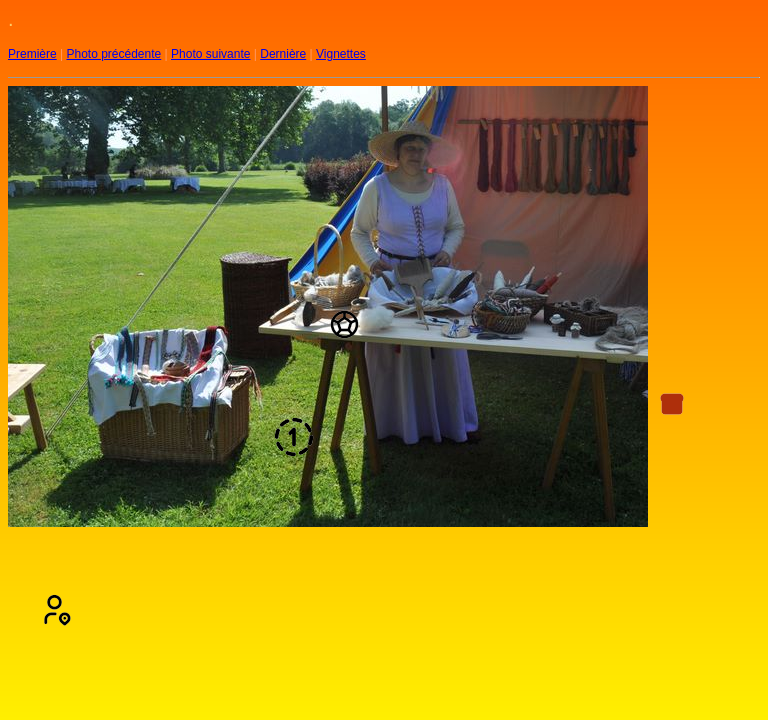 The width and height of the screenshot is (768, 720). I want to click on browse bakery or bread products, so click(672, 404).